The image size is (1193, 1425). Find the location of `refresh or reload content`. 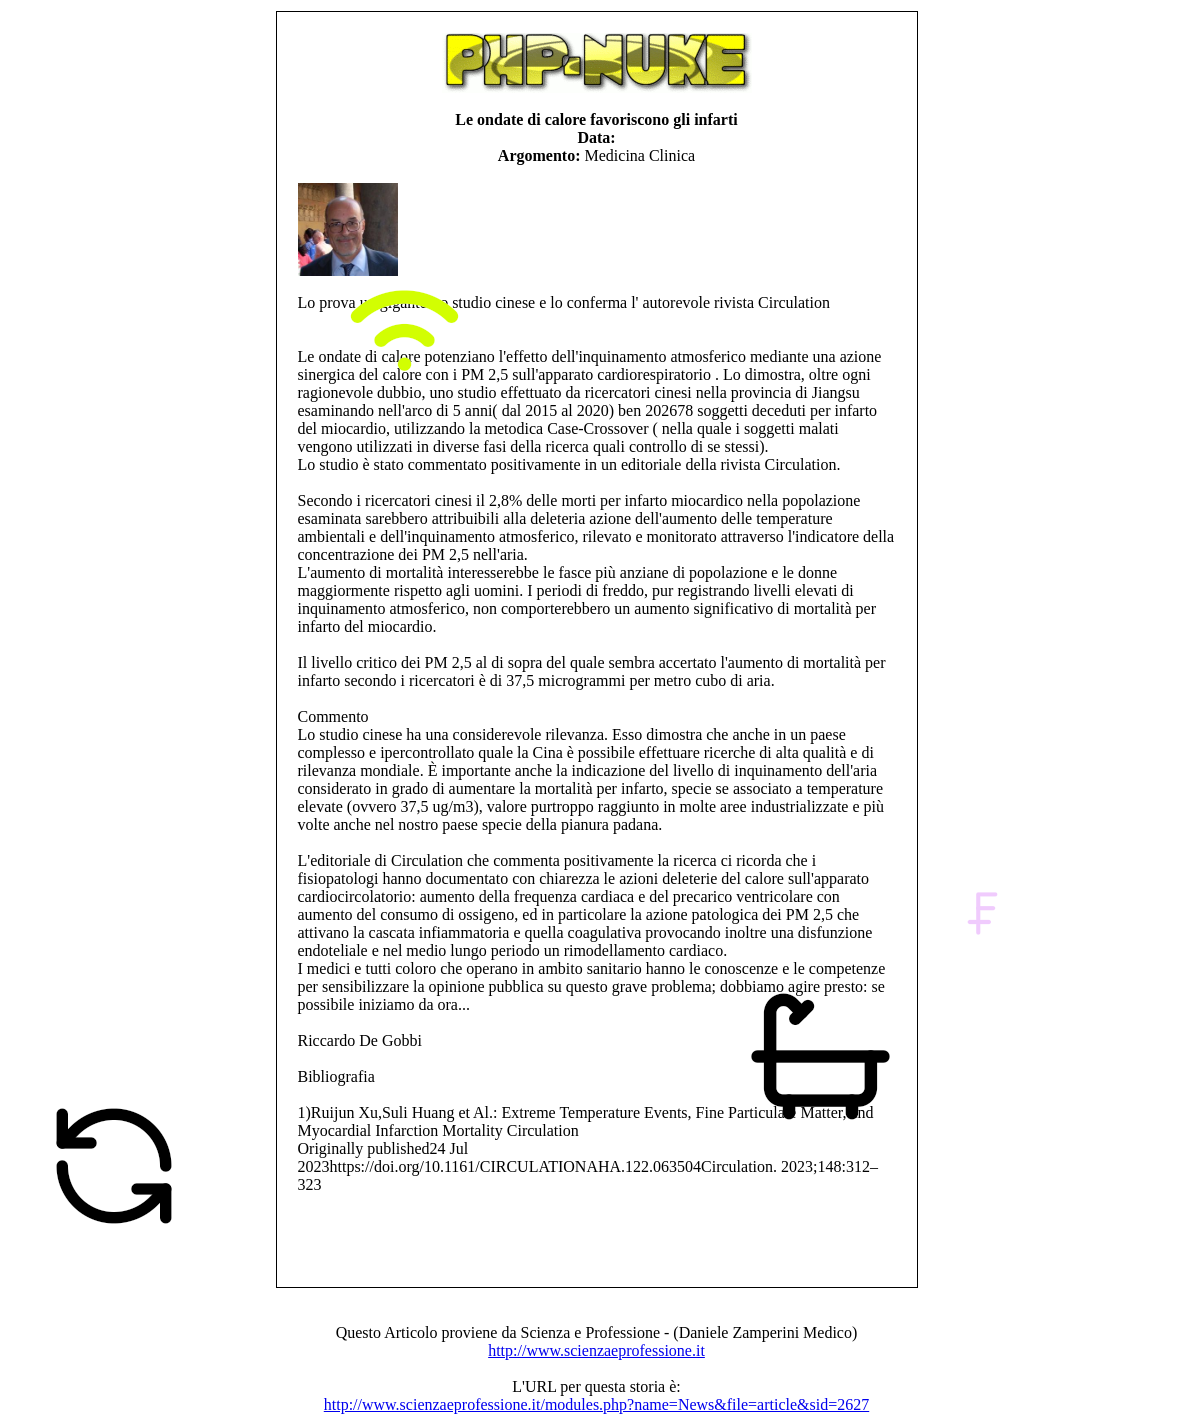

refresh or reload content is located at coordinates (114, 1166).